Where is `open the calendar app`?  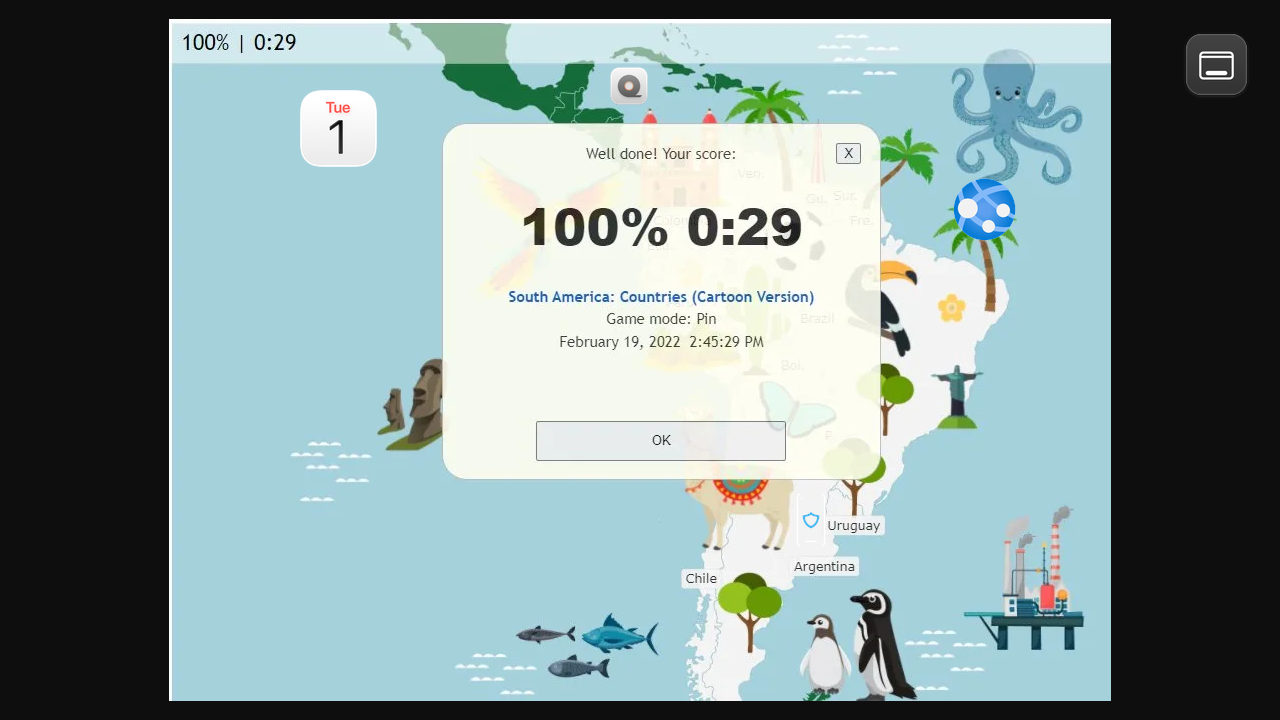 open the calendar app is located at coordinates (338, 128).